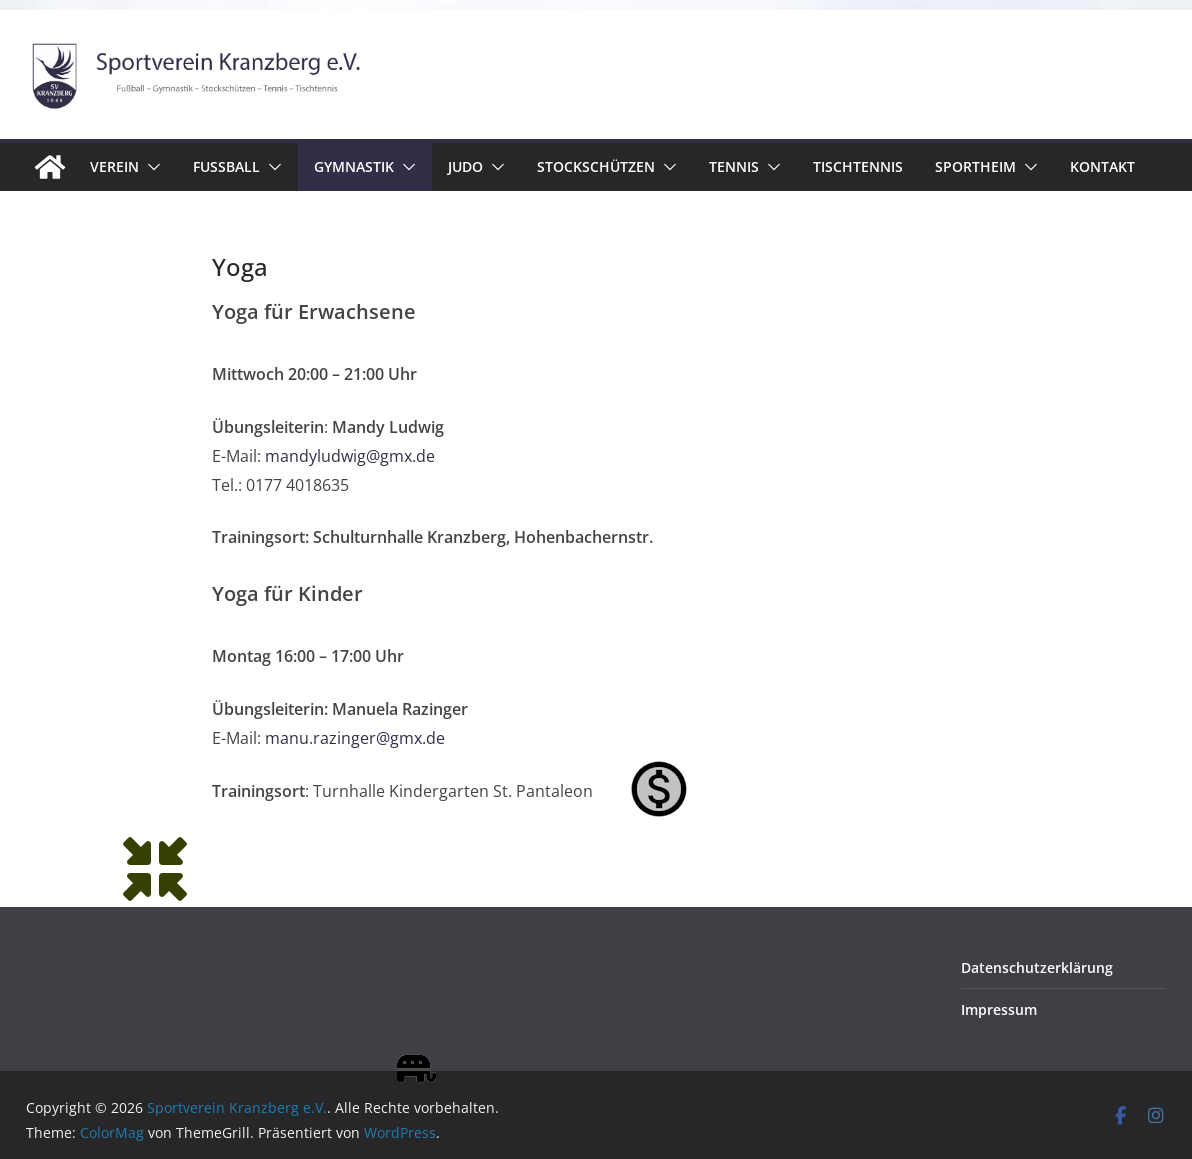 The height and width of the screenshot is (1159, 1192). What do you see at coordinates (416, 1068) in the screenshot?
I see `indicates republican party affiliation` at bounding box center [416, 1068].